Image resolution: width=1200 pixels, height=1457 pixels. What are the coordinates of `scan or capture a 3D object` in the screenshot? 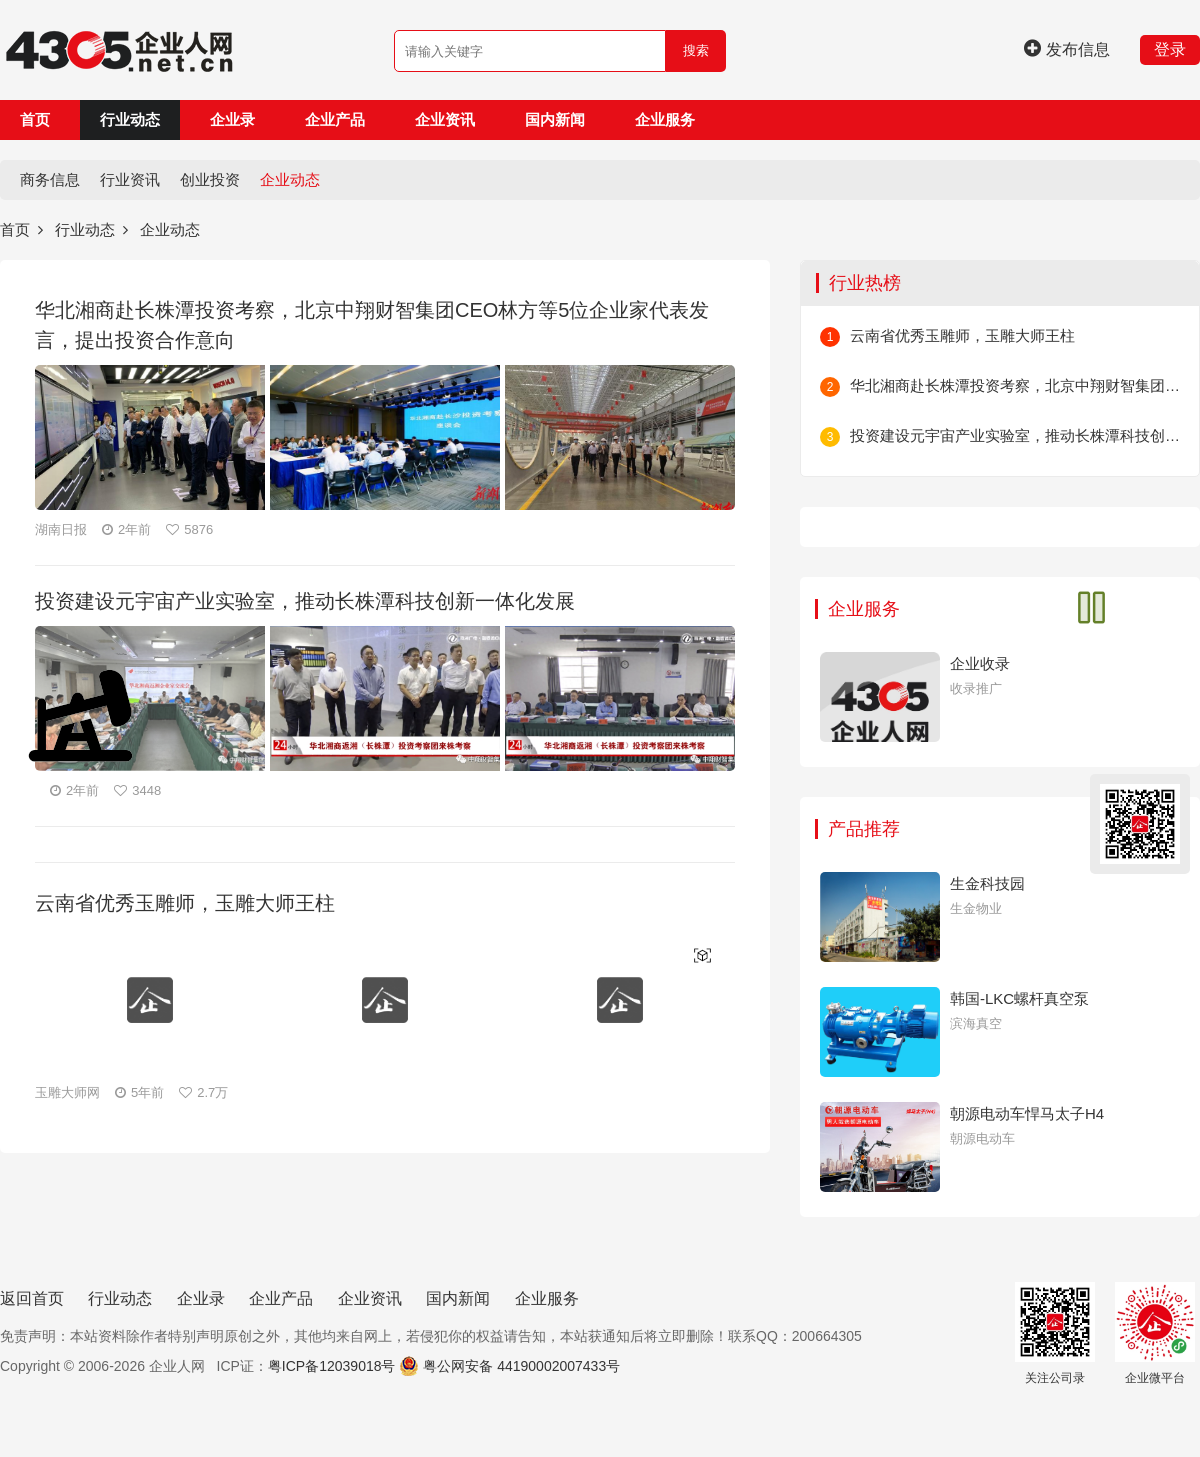 It's located at (702, 955).